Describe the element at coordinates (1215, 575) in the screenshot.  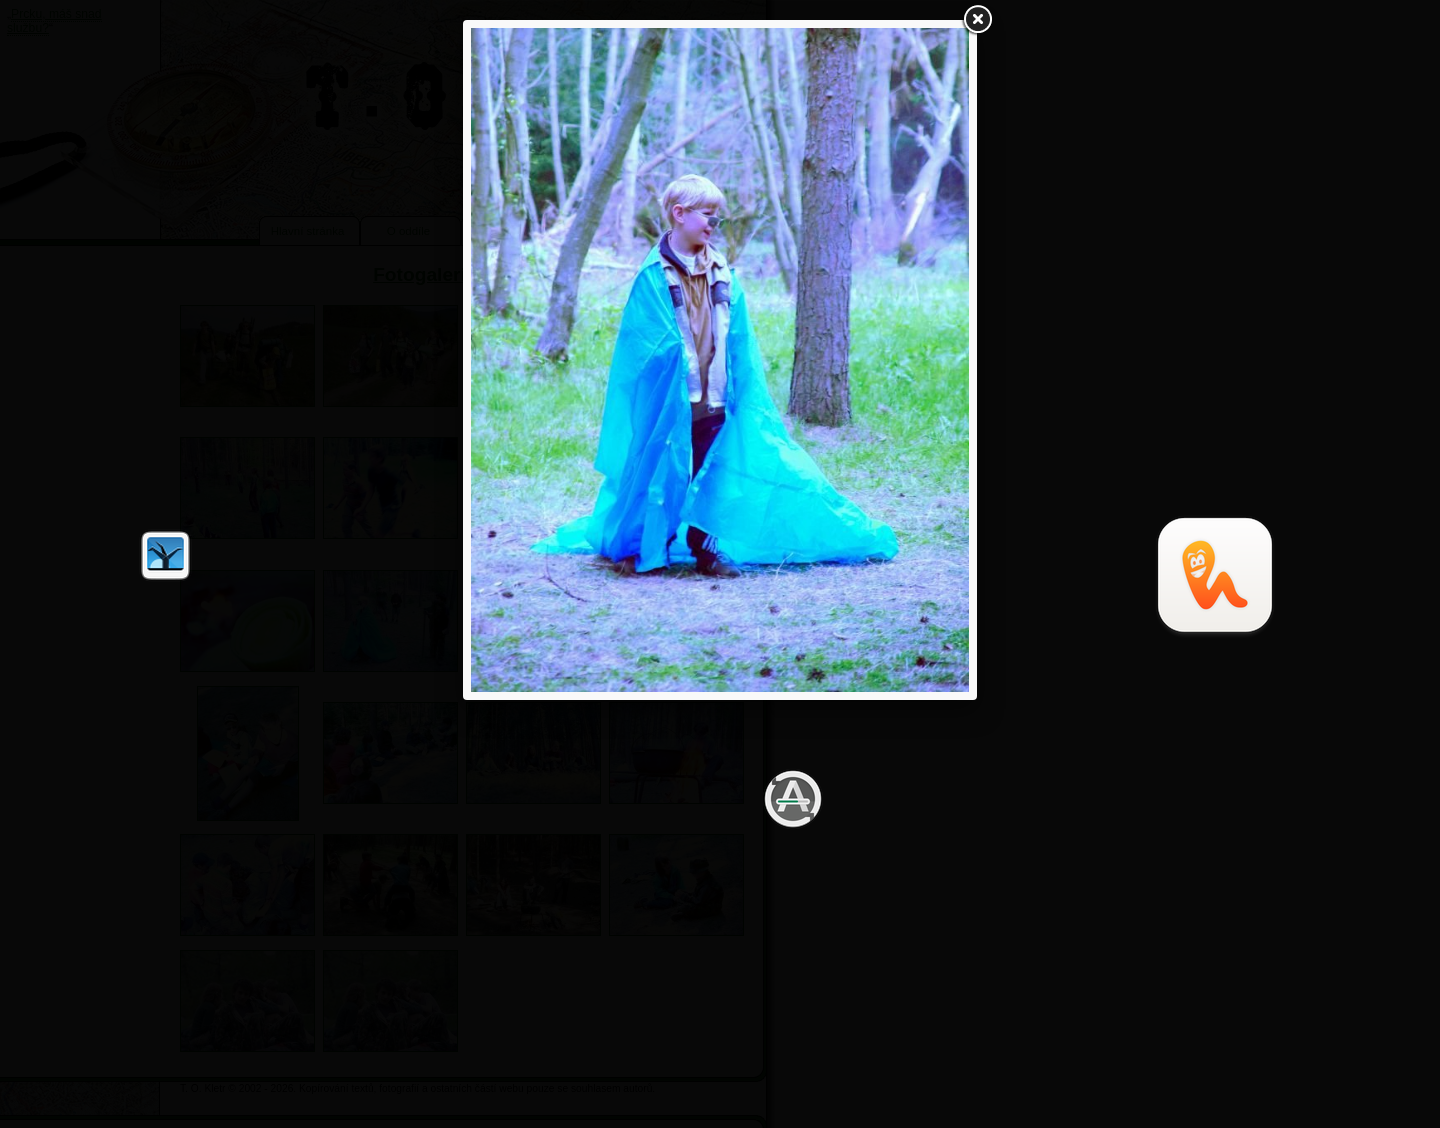
I see `launch gnome nibbles snake game` at that location.